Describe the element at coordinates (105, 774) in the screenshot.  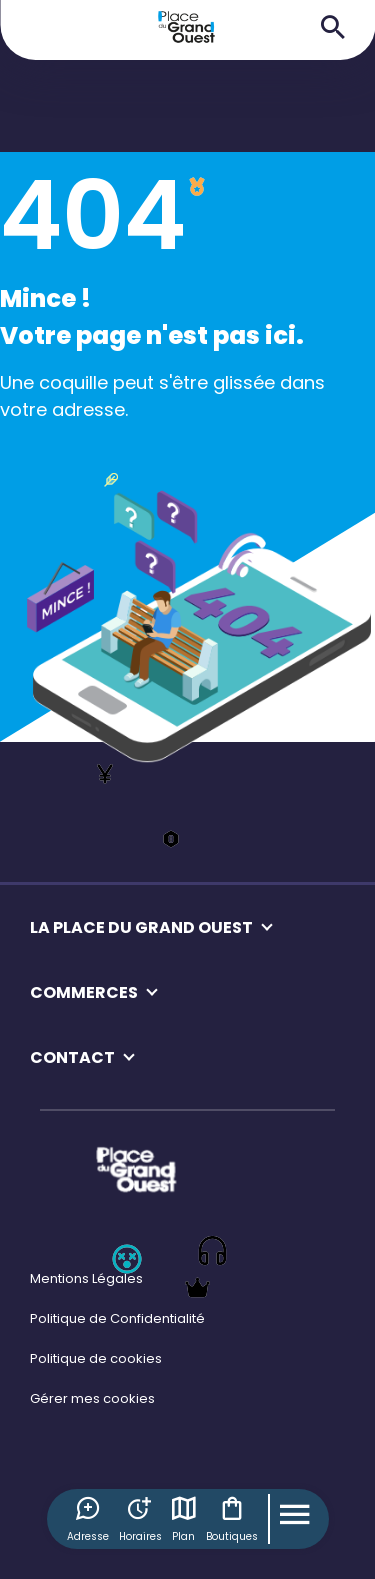
I see `view prices in japanese yen` at that location.